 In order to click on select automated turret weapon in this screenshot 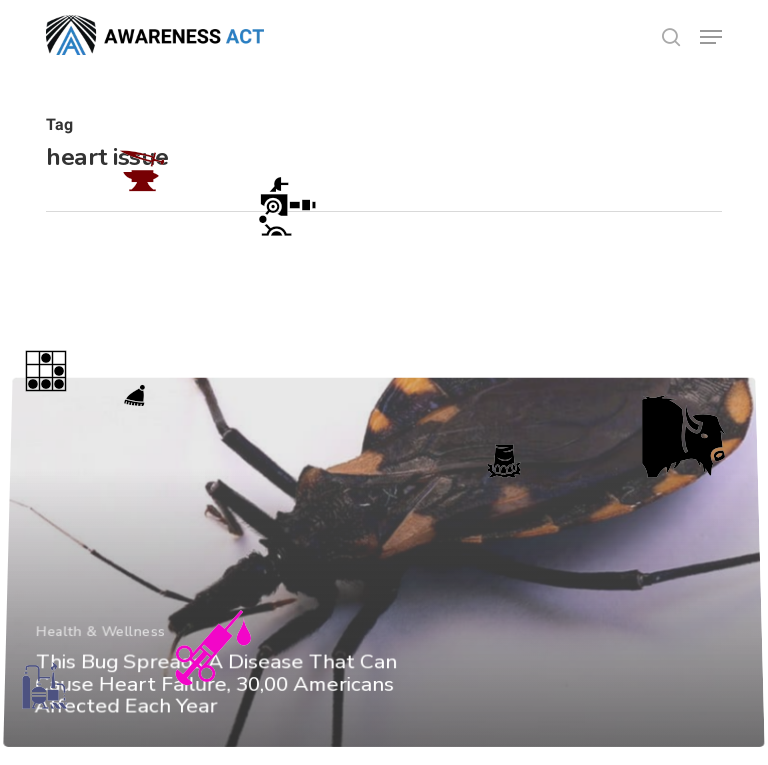, I will do `click(287, 206)`.